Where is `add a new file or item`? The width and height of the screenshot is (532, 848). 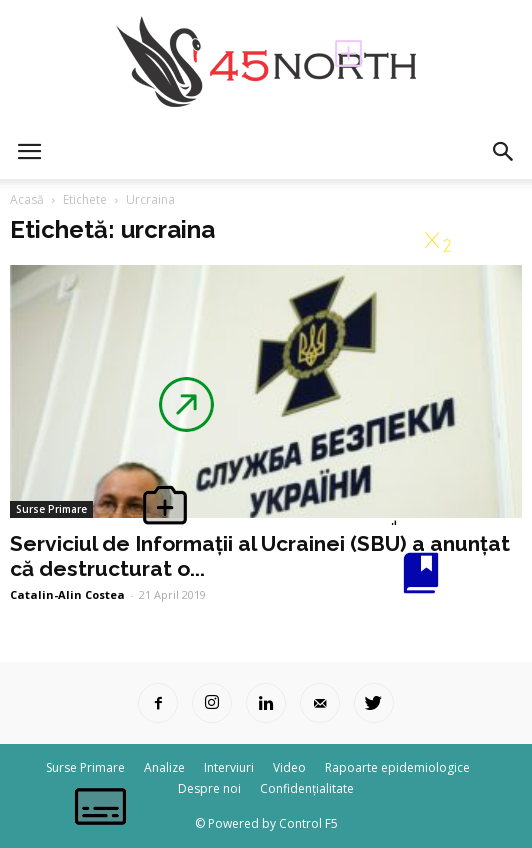
add a new file or item is located at coordinates (349, 54).